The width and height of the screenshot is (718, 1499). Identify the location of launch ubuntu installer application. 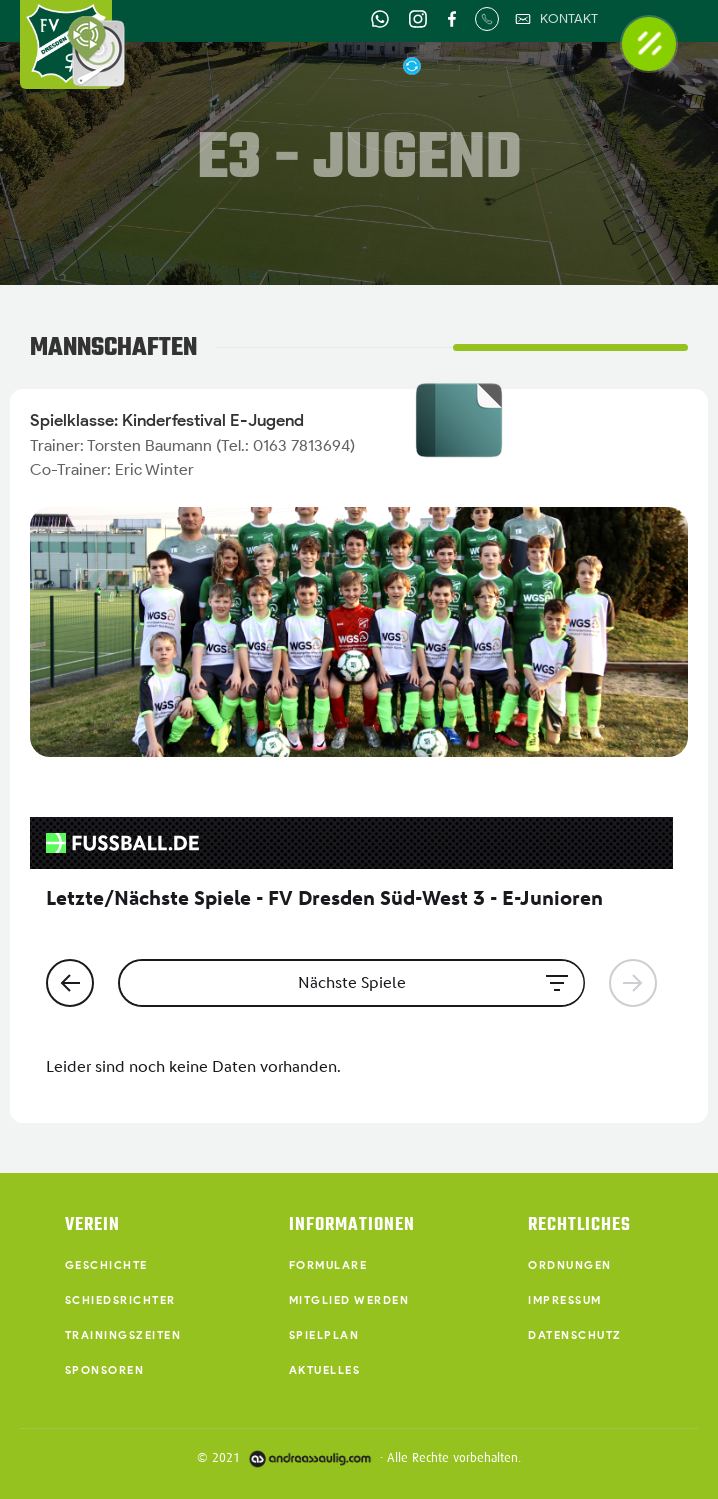
(98, 53).